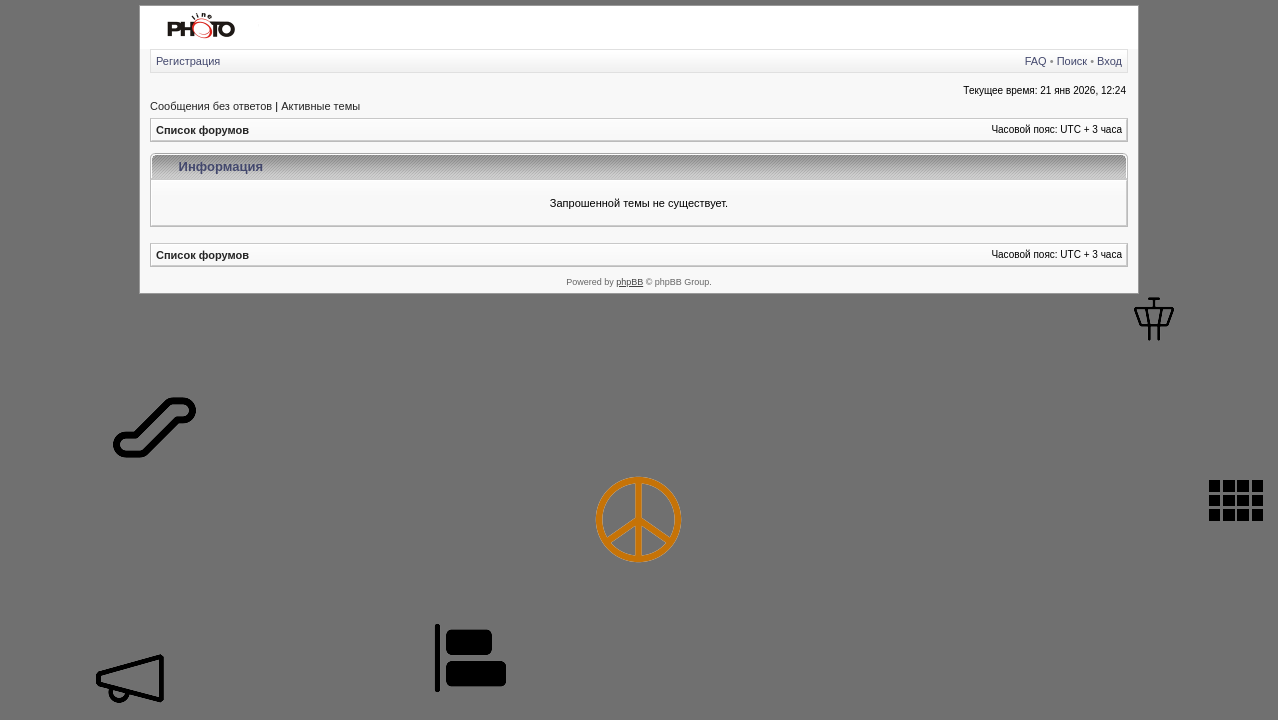 The width and height of the screenshot is (1278, 720). I want to click on indicates a peaceful or non-violent mode/setting, so click(638, 519).